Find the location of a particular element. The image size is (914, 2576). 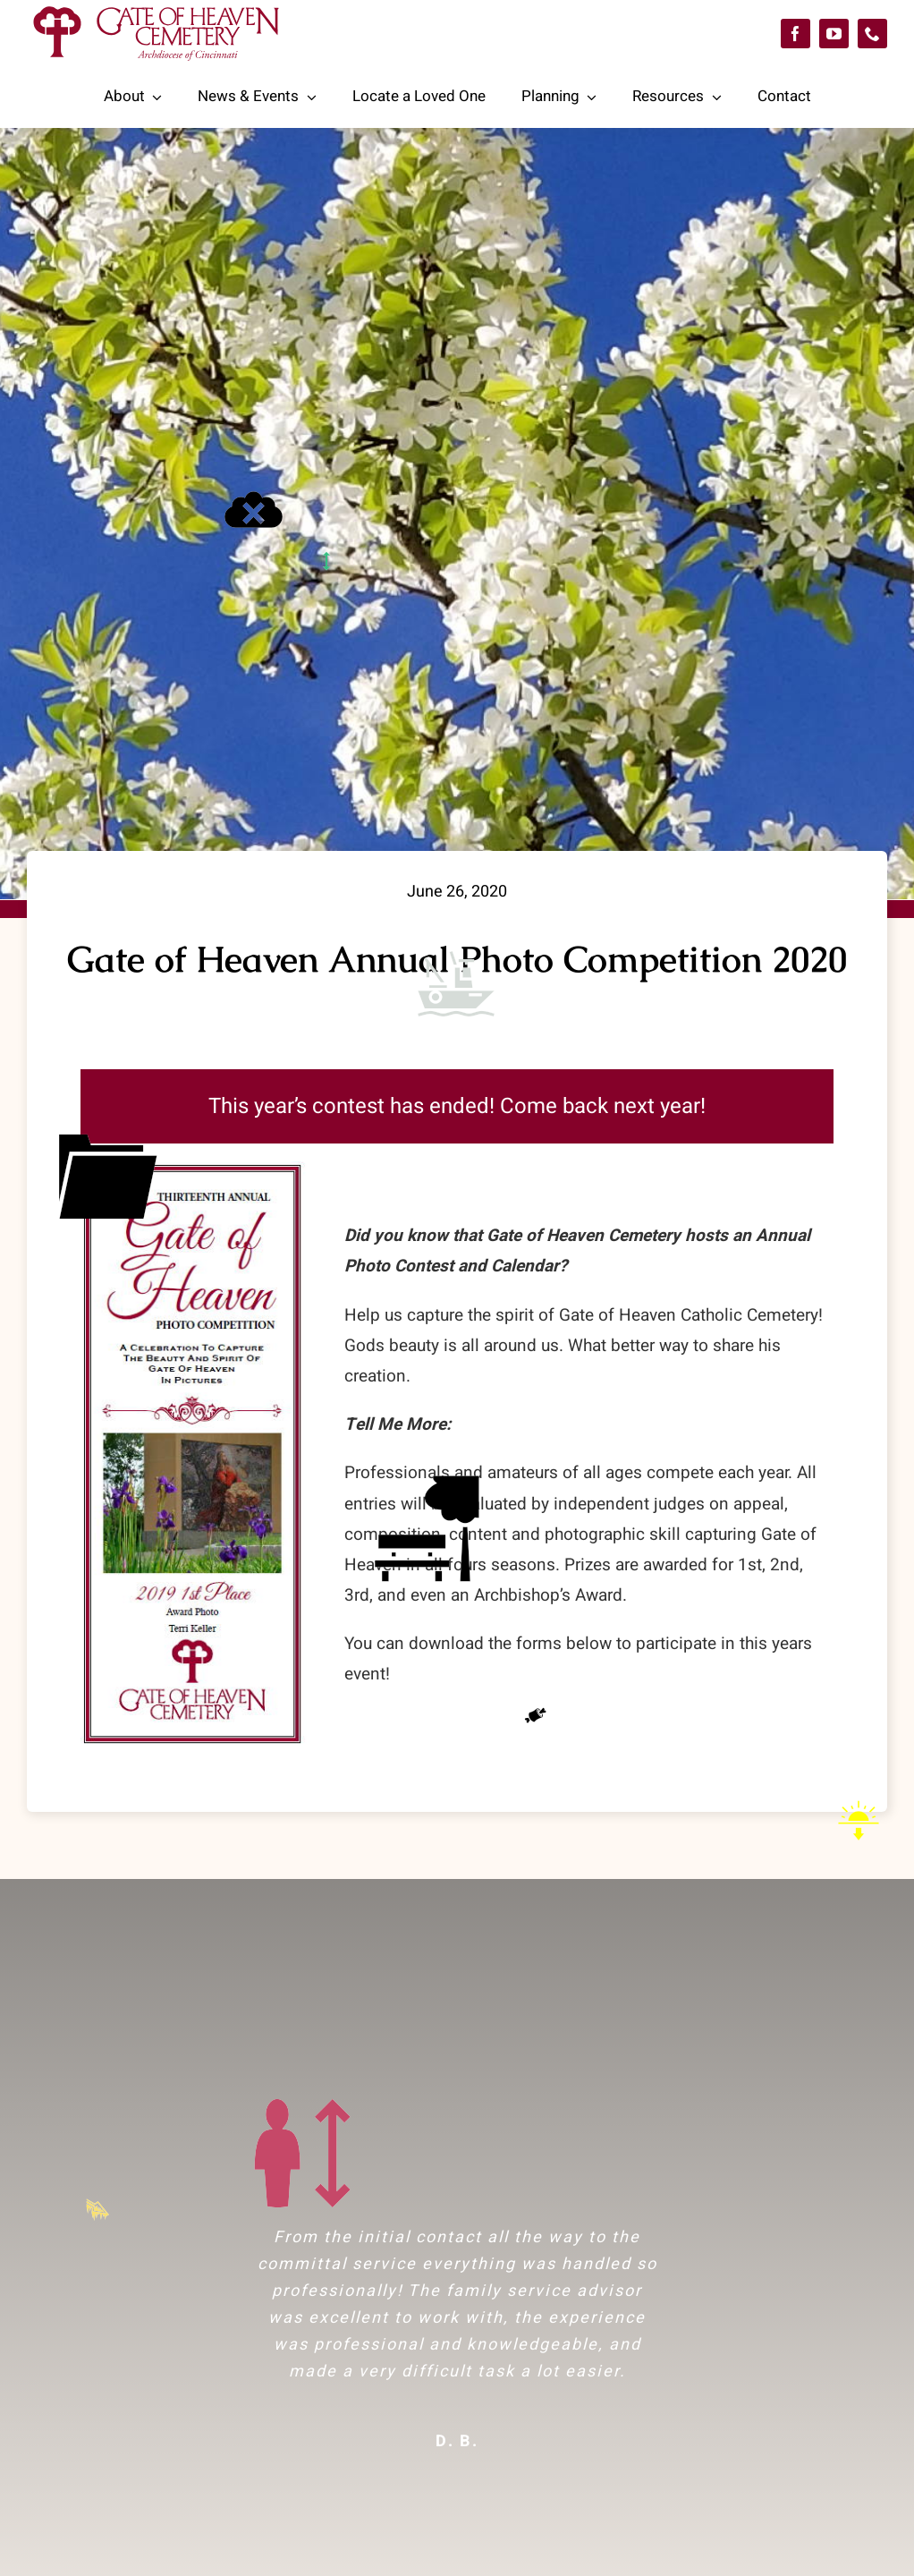

open or browse files in a folder is located at coordinates (106, 1175).